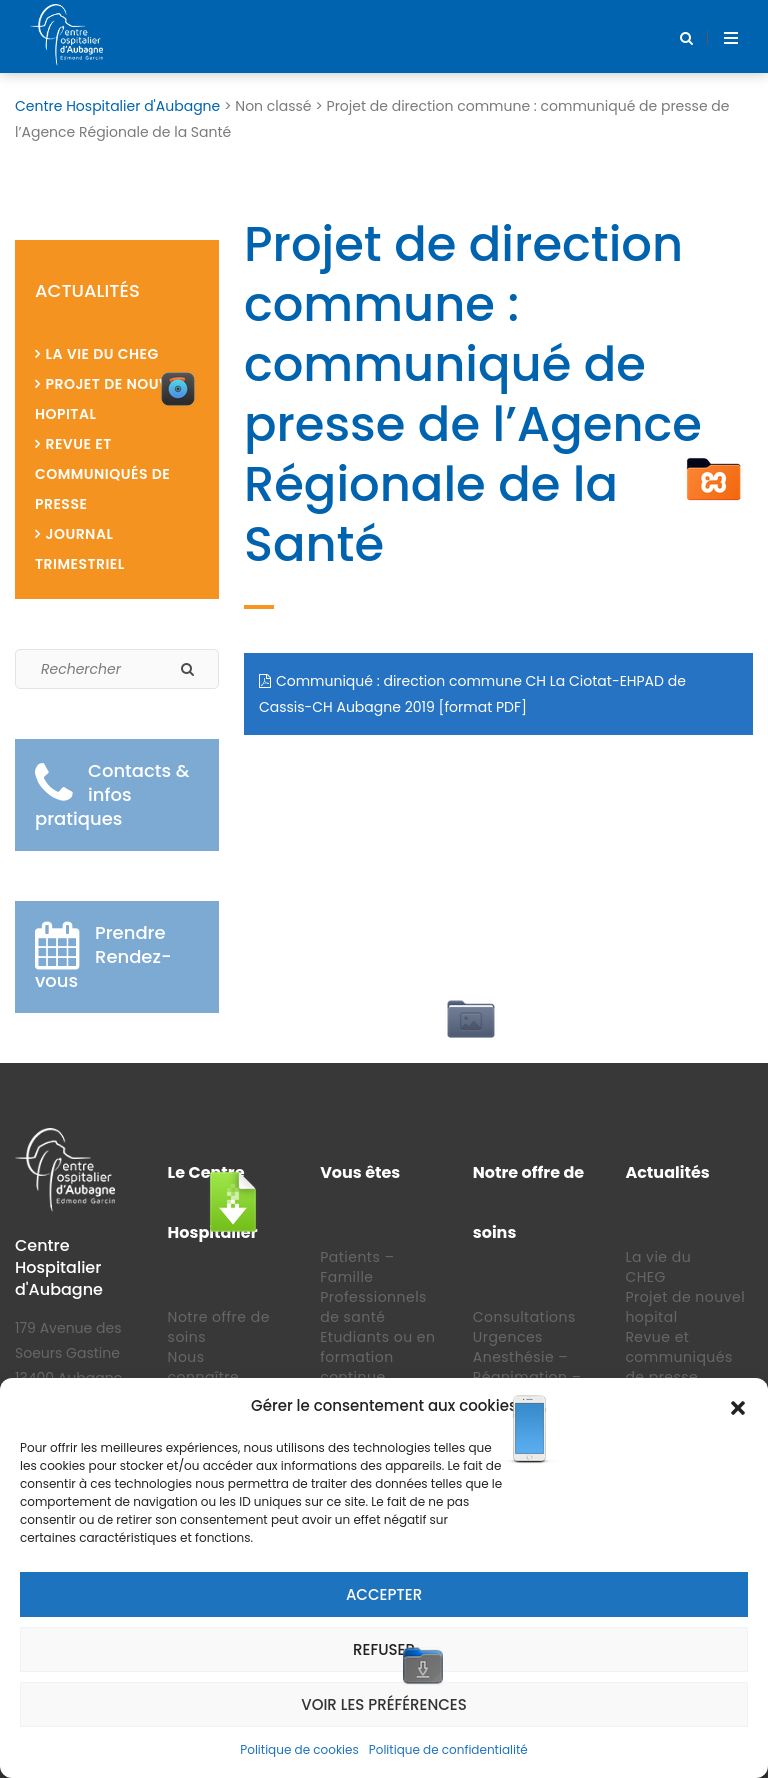 This screenshot has height=1778, width=768. I want to click on represents a connected iPhone device, so click(529, 1429).